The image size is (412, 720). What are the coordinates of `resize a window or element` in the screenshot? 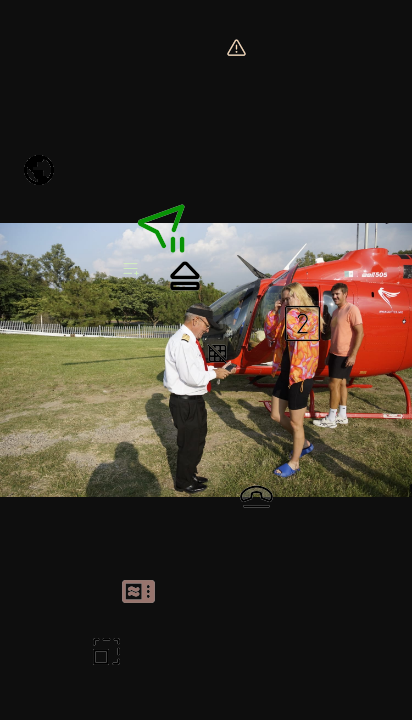 It's located at (106, 651).